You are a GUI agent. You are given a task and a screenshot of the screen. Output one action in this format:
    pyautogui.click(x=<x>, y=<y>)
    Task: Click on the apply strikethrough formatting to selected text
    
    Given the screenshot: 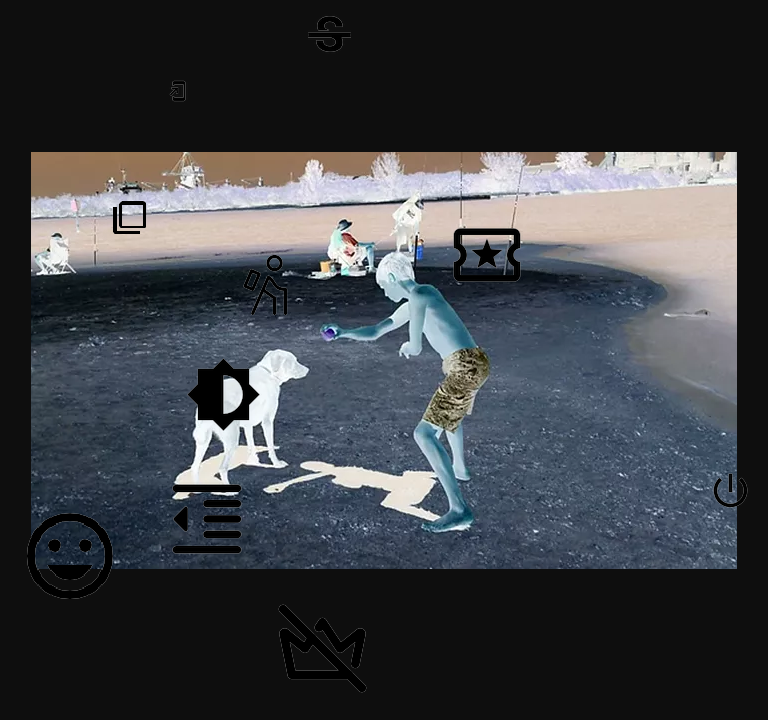 What is the action you would take?
    pyautogui.click(x=329, y=37)
    